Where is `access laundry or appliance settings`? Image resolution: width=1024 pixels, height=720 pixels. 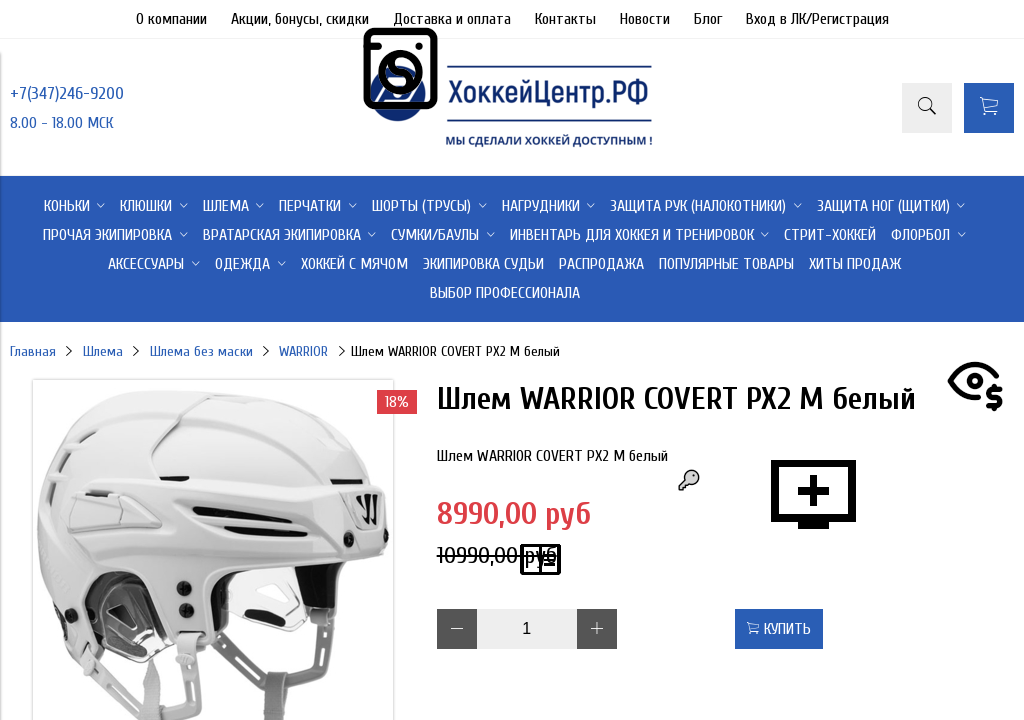 access laundry or appliance settings is located at coordinates (400, 68).